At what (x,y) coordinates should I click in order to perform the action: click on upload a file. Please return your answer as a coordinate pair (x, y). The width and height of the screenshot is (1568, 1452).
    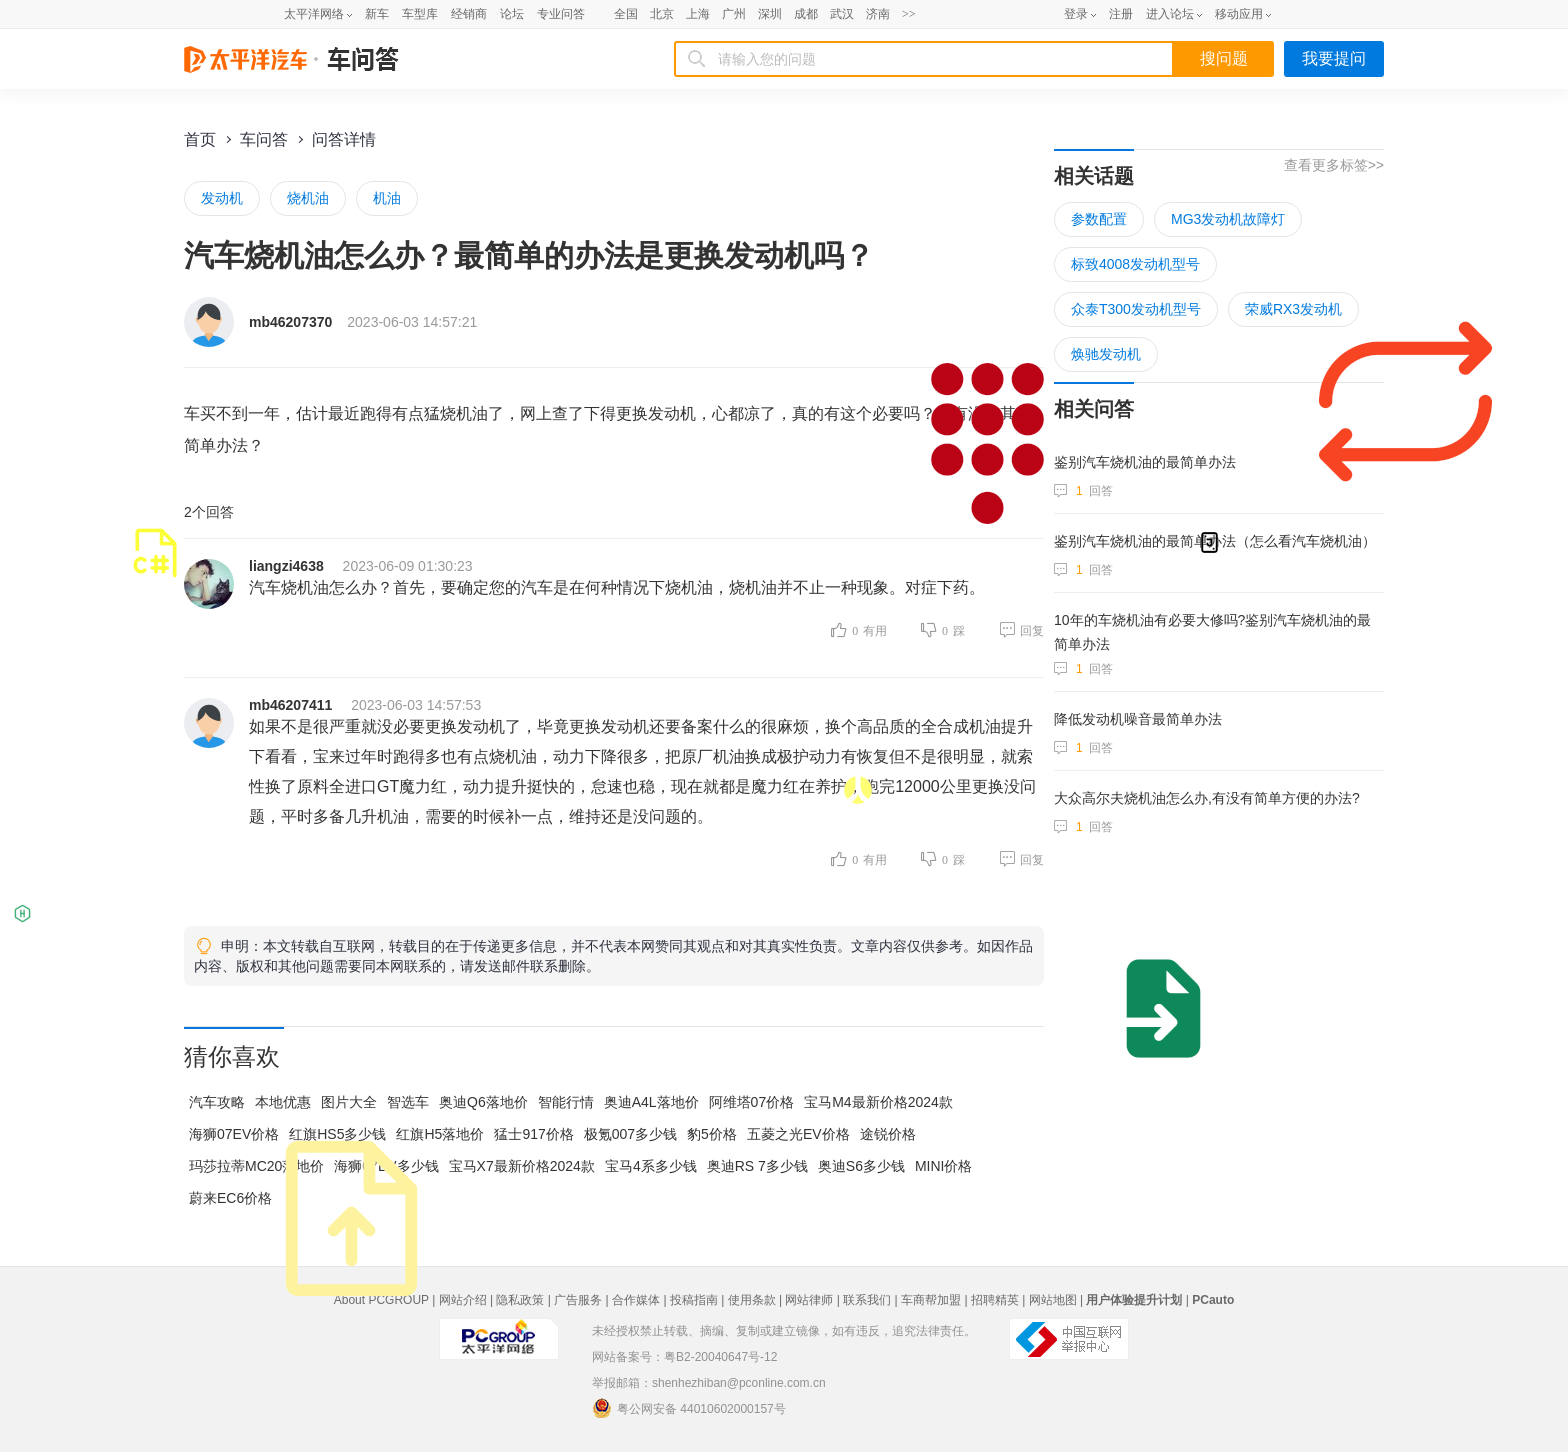
    Looking at the image, I should click on (351, 1218).